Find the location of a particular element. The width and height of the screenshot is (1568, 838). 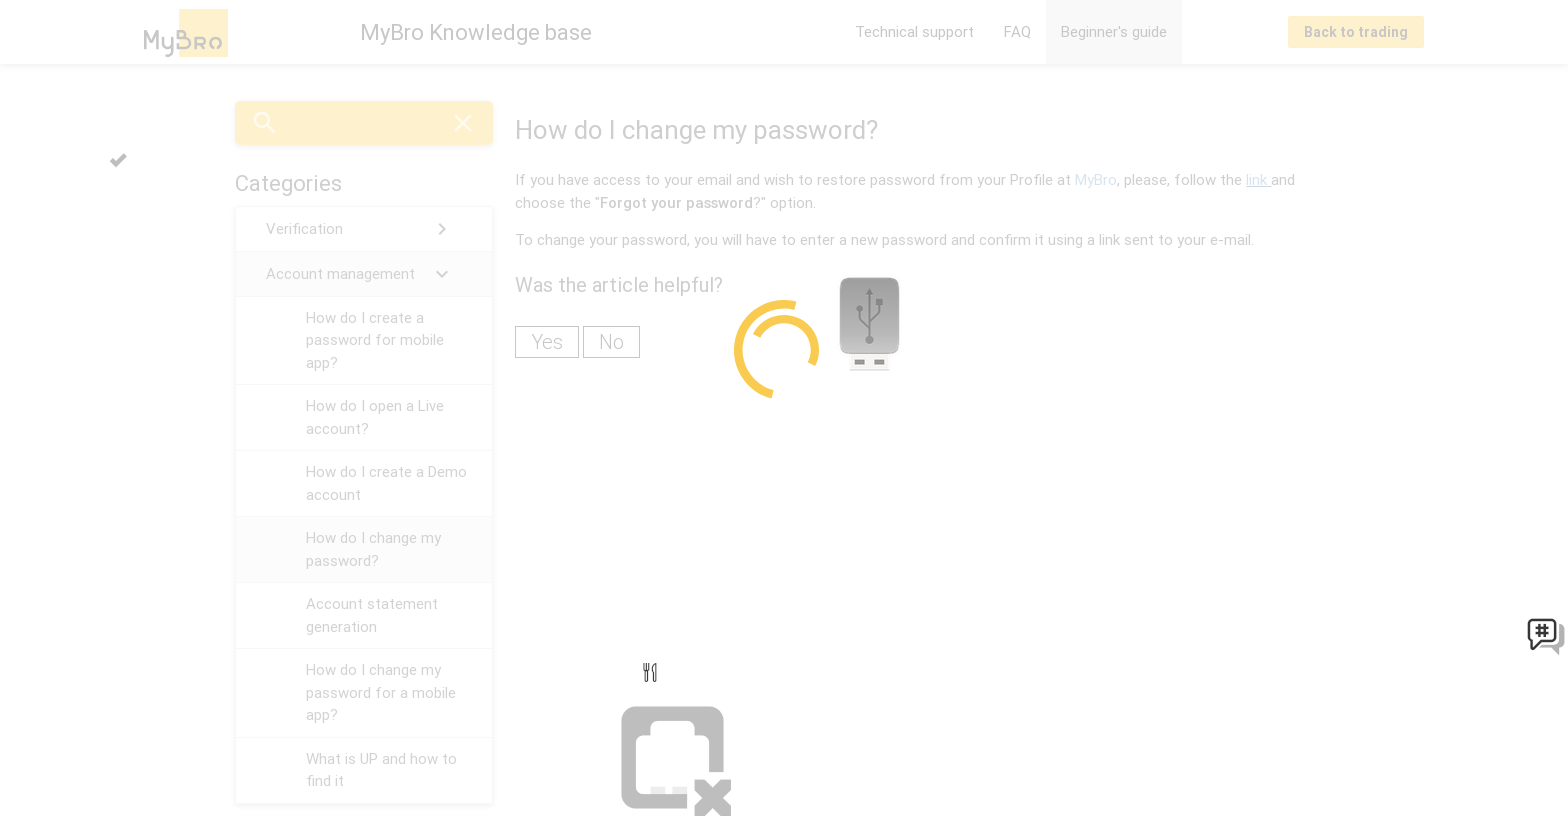

access food and drink emoji category is located at coordinates (650, 672).